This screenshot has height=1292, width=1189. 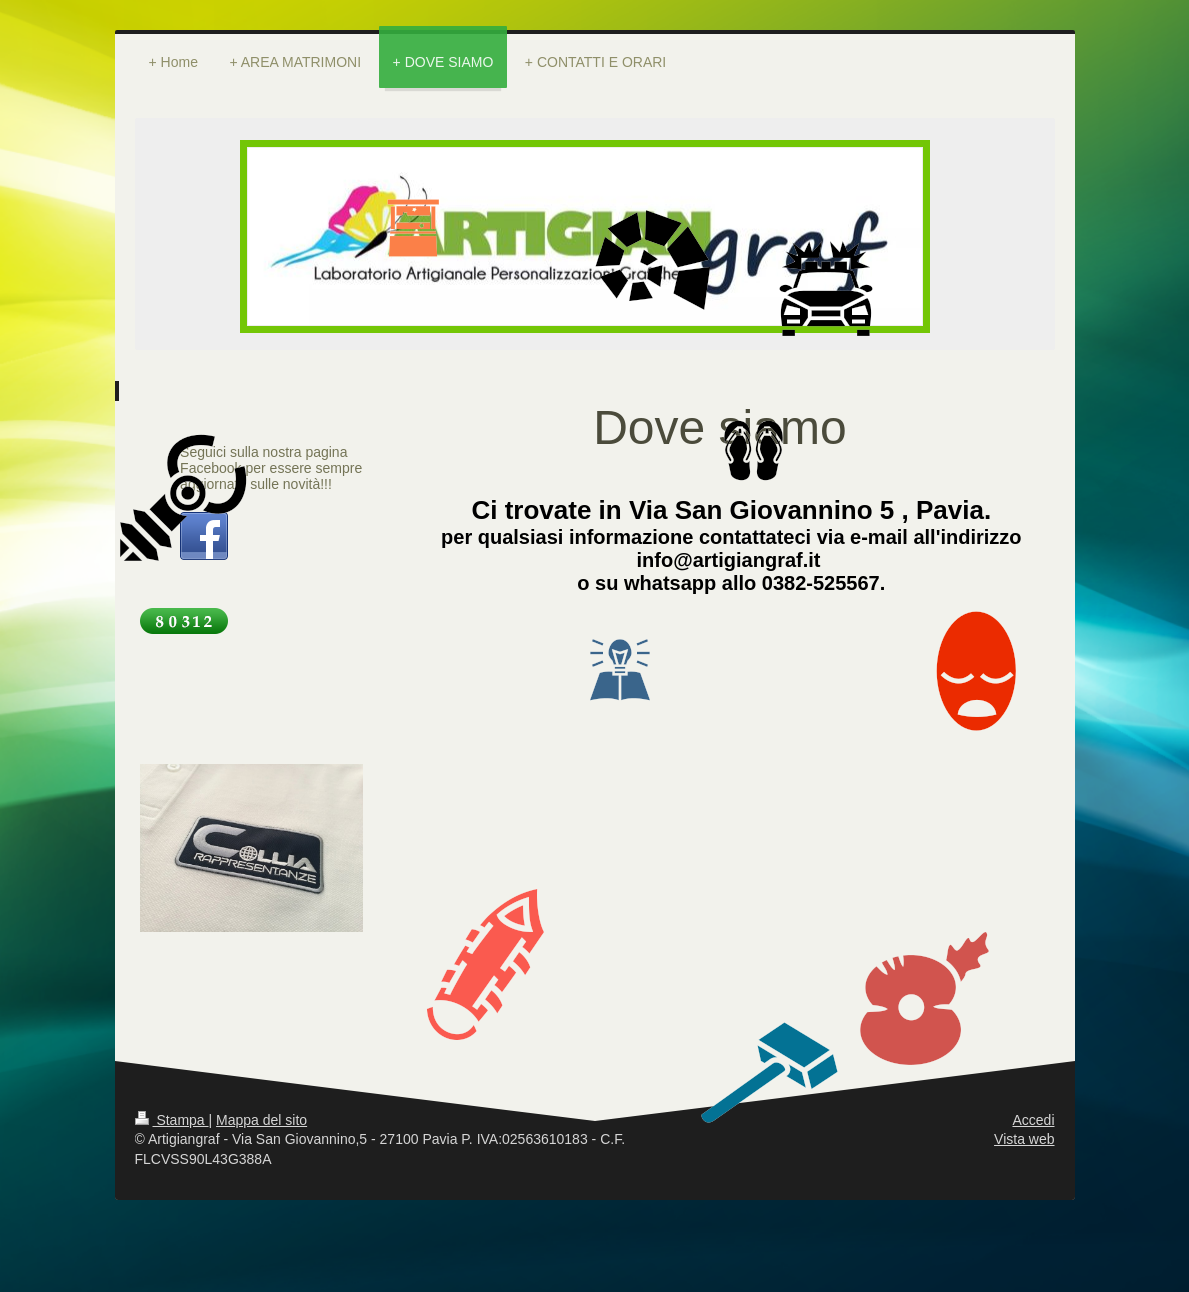 What do you see at coordinates (485, 964) in the screenshot?
I see `equip arm armor or bracer item` at bounding box center [485, 964].